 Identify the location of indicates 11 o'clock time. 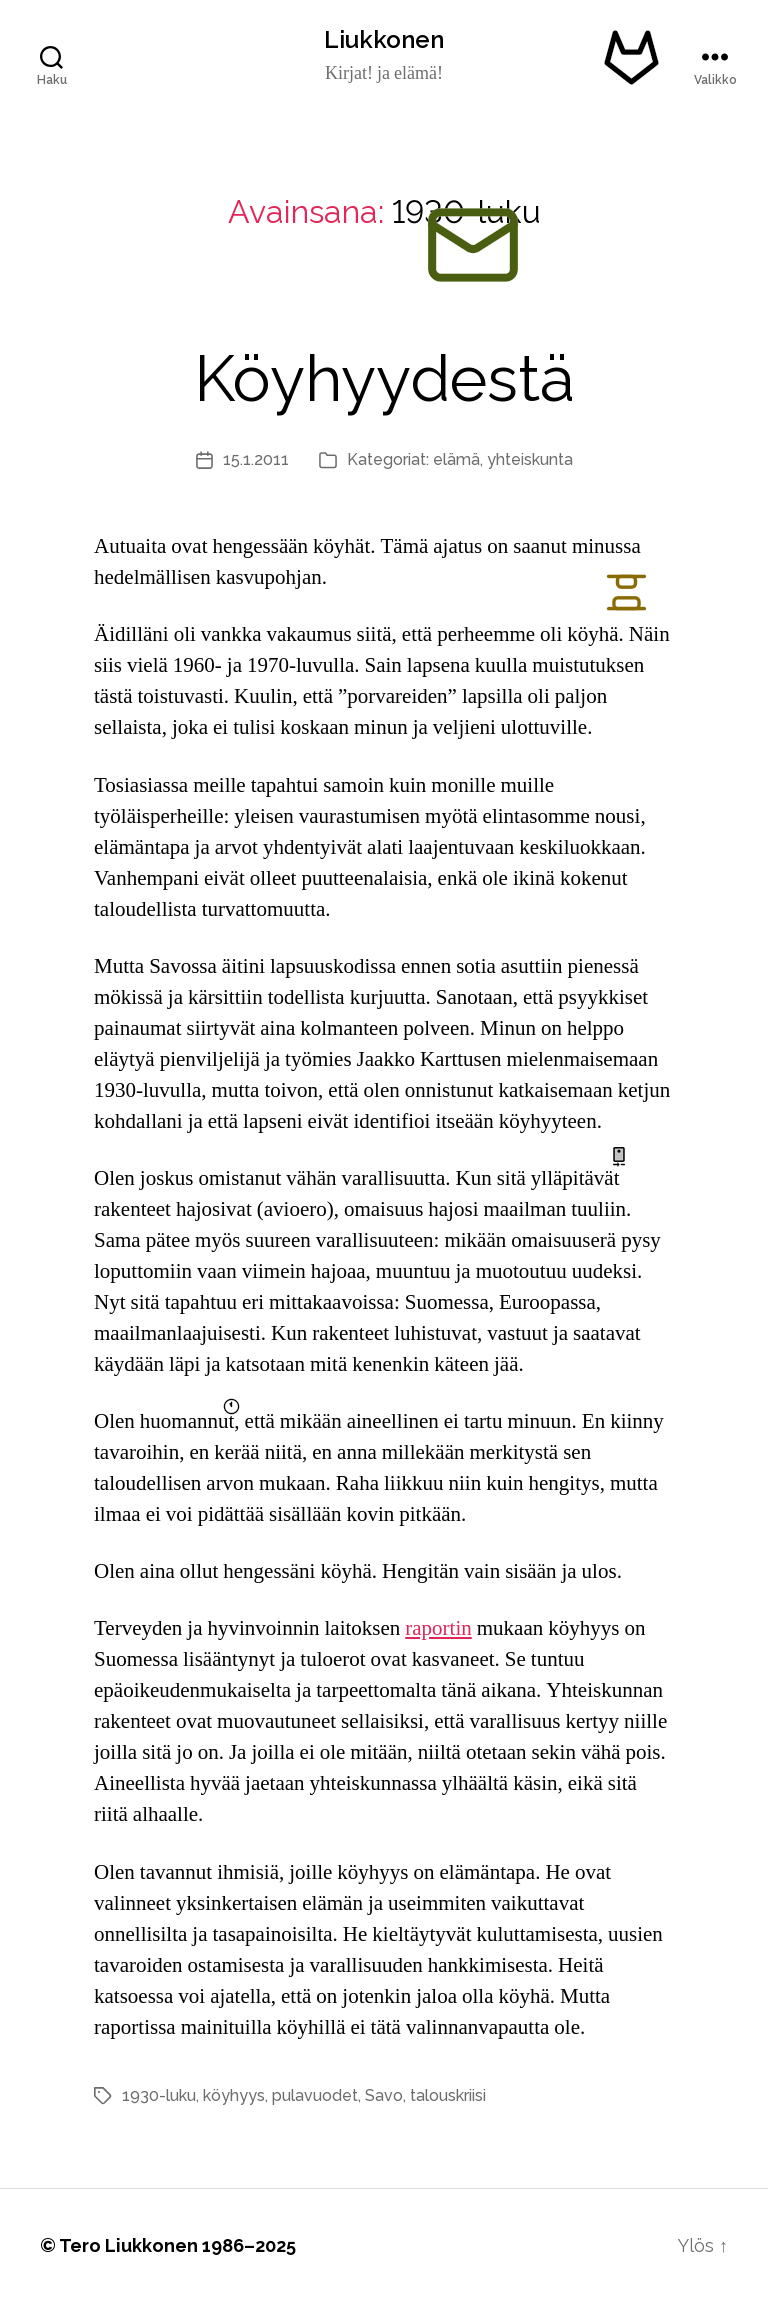
(231, 1406).